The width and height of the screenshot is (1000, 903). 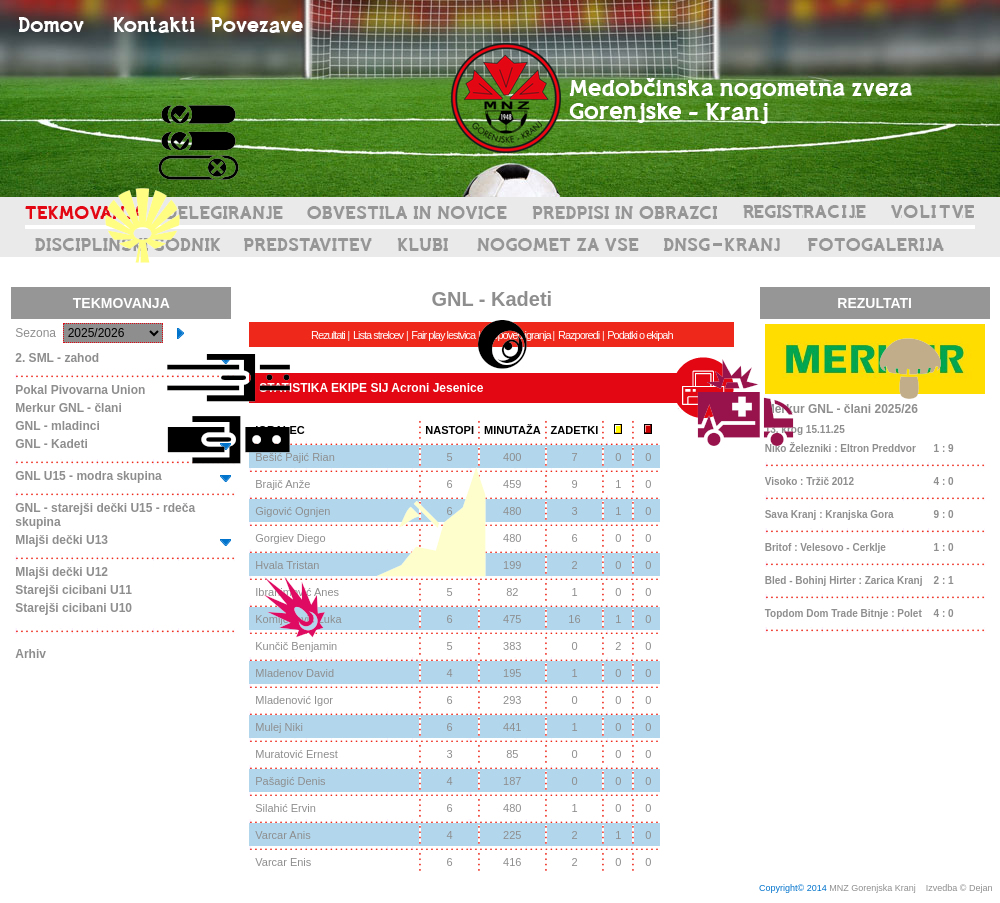 I want to click on adjust settings with multiple toggle switches, so click(x=198, y=142).